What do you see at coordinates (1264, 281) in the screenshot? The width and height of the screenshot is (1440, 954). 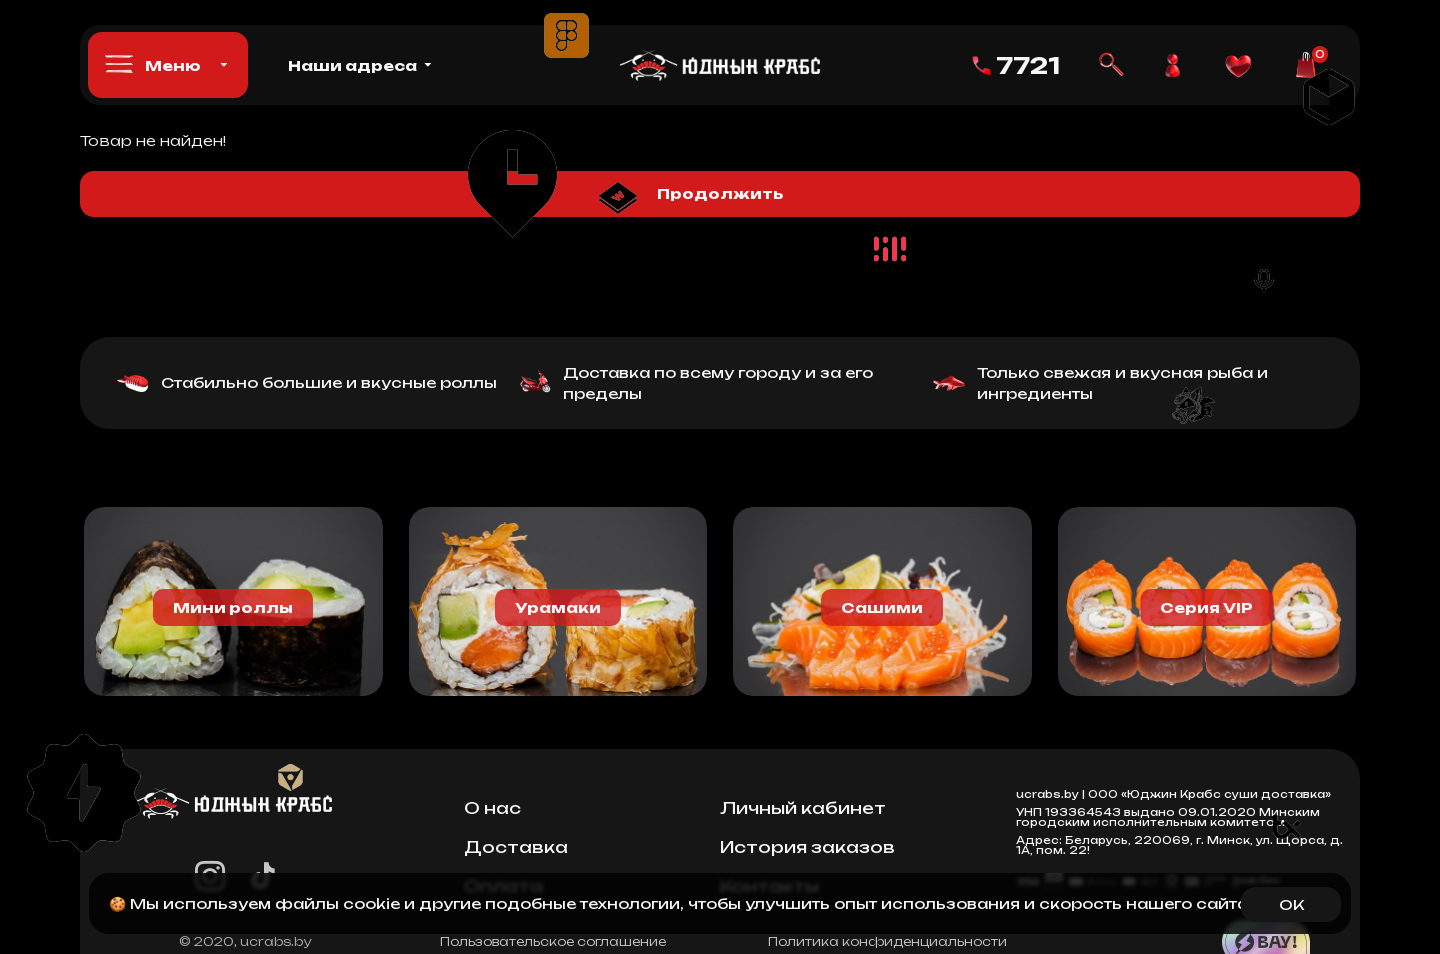 I see `tap to start voice recording` at bounding box center [1264, 281].